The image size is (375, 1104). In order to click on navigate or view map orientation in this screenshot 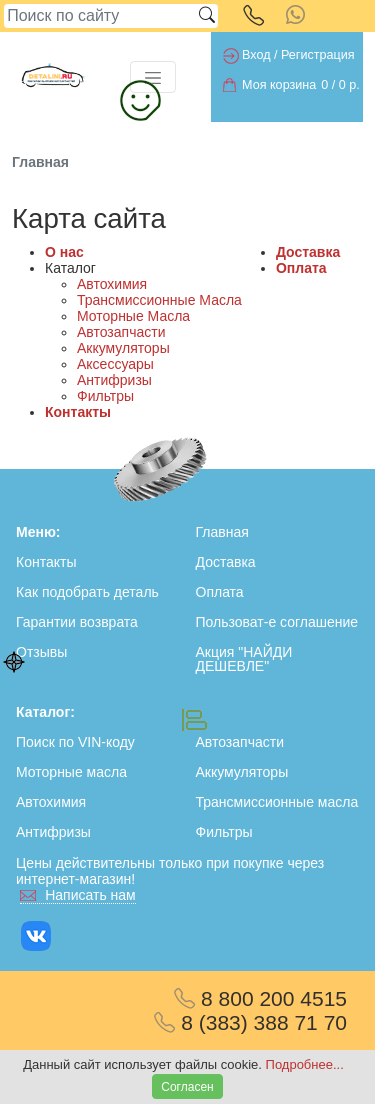, I will do `click(14, 662)`.